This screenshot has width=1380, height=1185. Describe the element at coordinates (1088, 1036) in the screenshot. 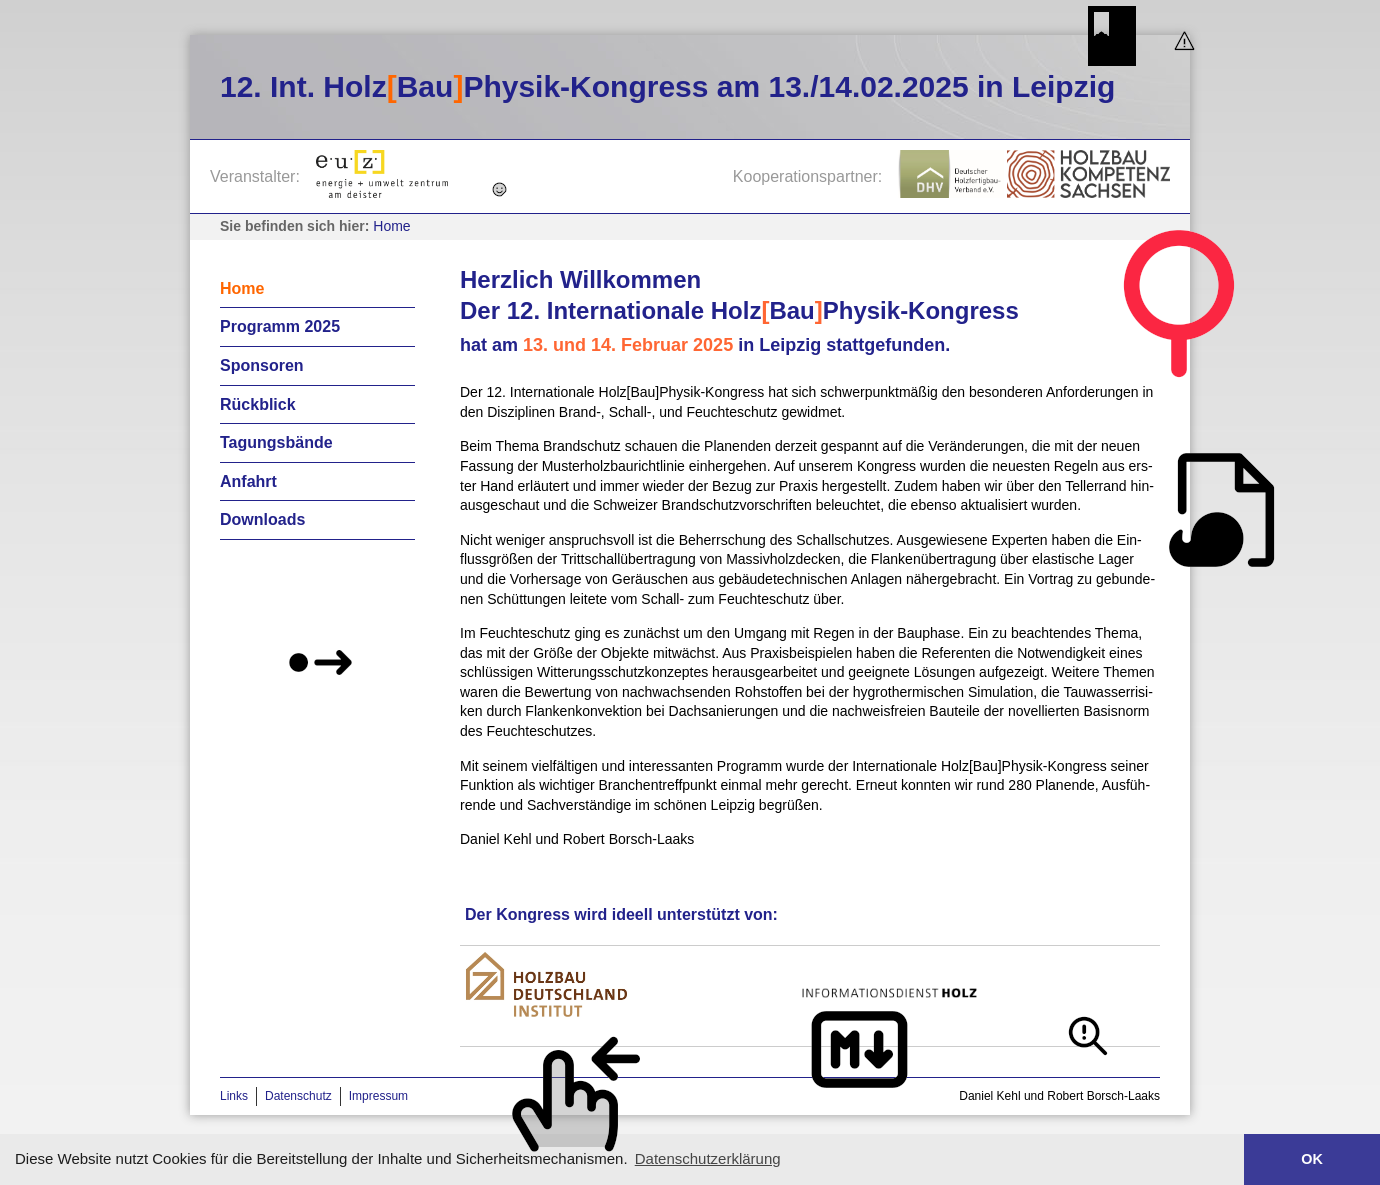

I see `search error or warning` at that location.